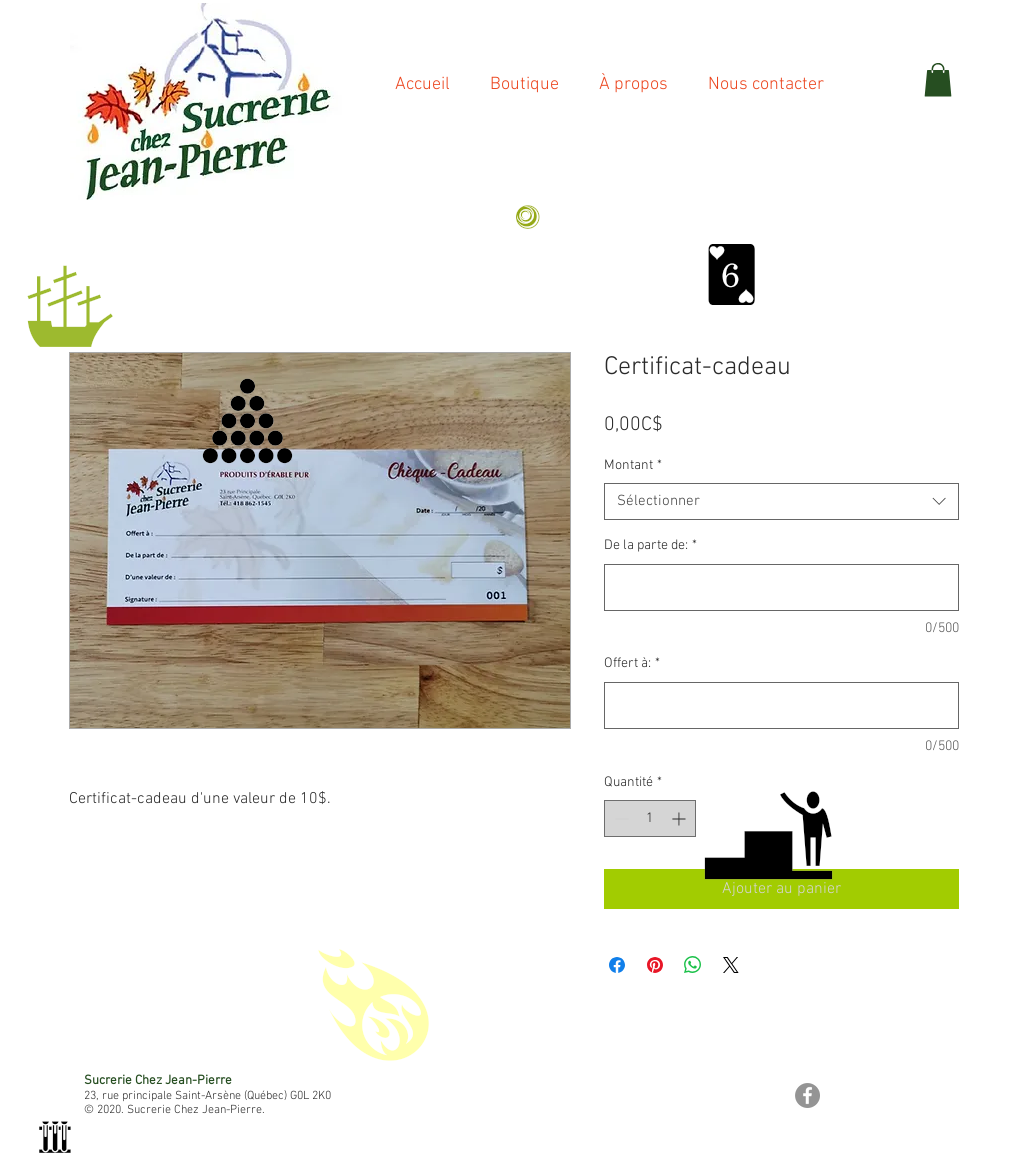 This screenshot has height=1169, width=1027. I want to click on six of hearts playing card, so click(731, 274).